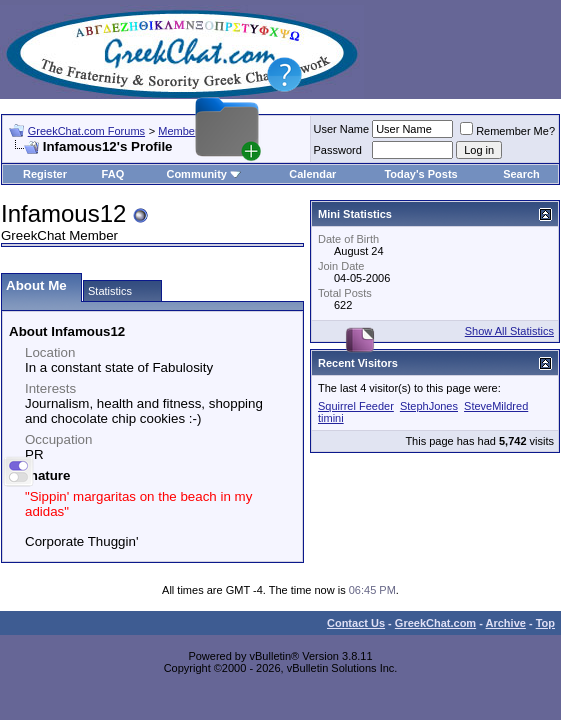  I want to click on access help documentation, so click(284, 74).